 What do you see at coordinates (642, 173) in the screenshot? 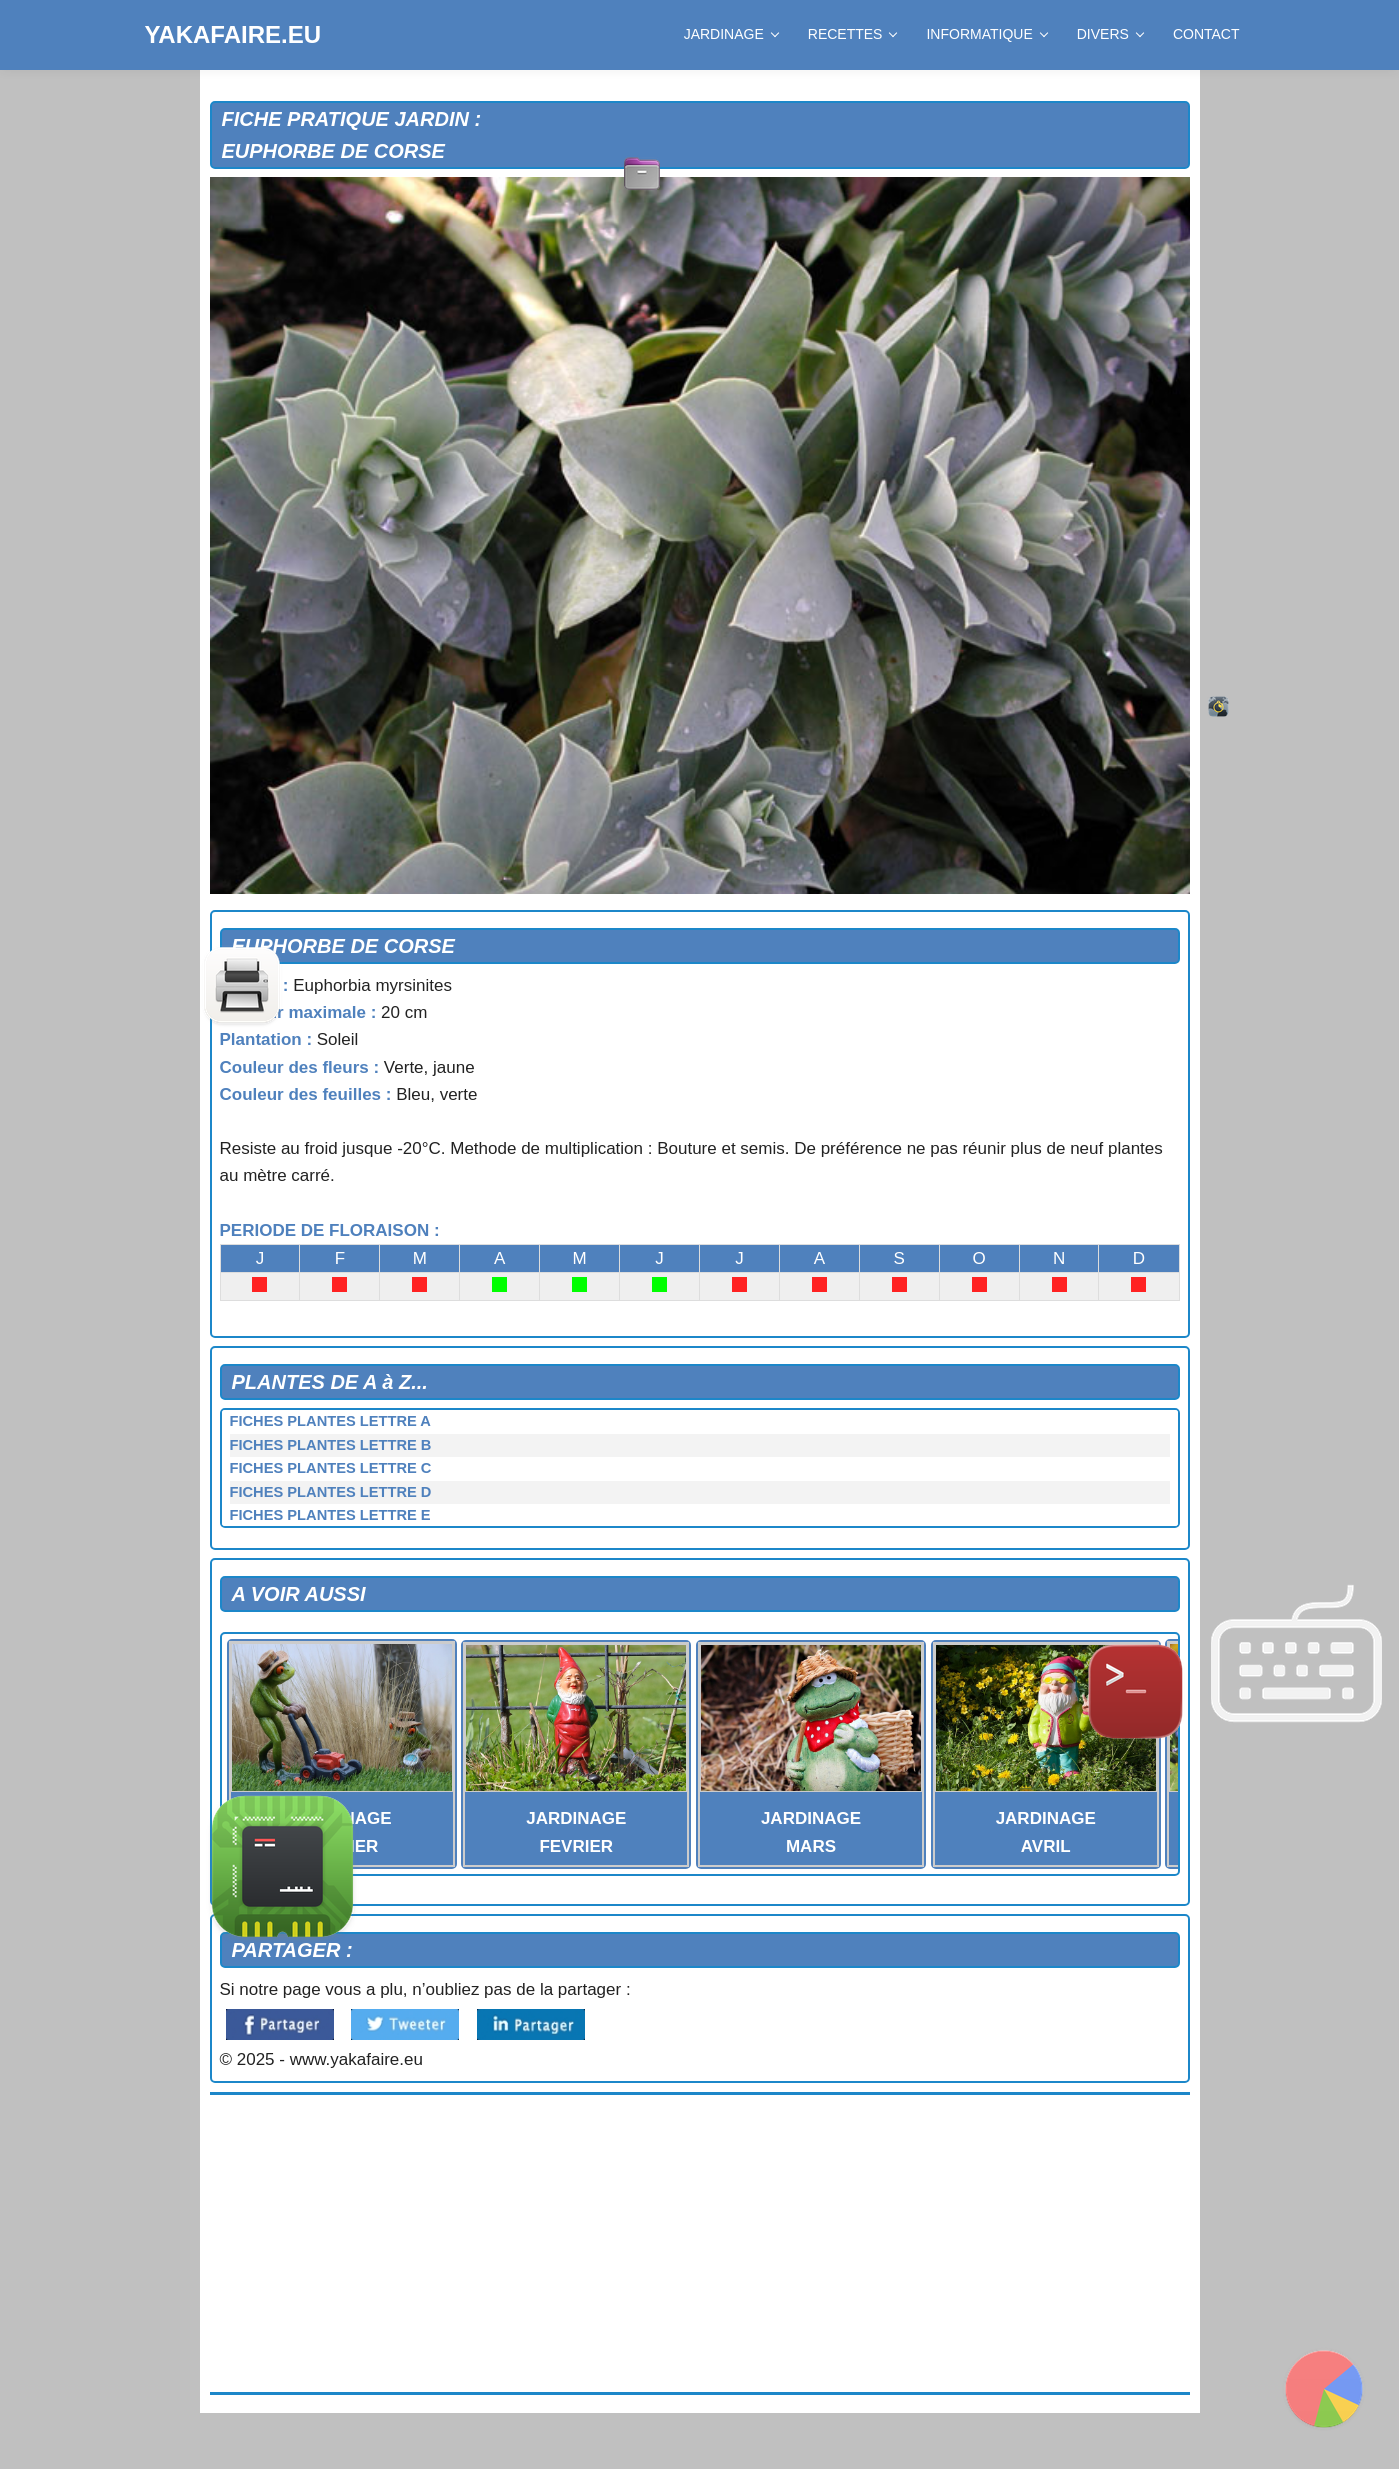
I see `open the file manager application` at bounding box center [642, 173].